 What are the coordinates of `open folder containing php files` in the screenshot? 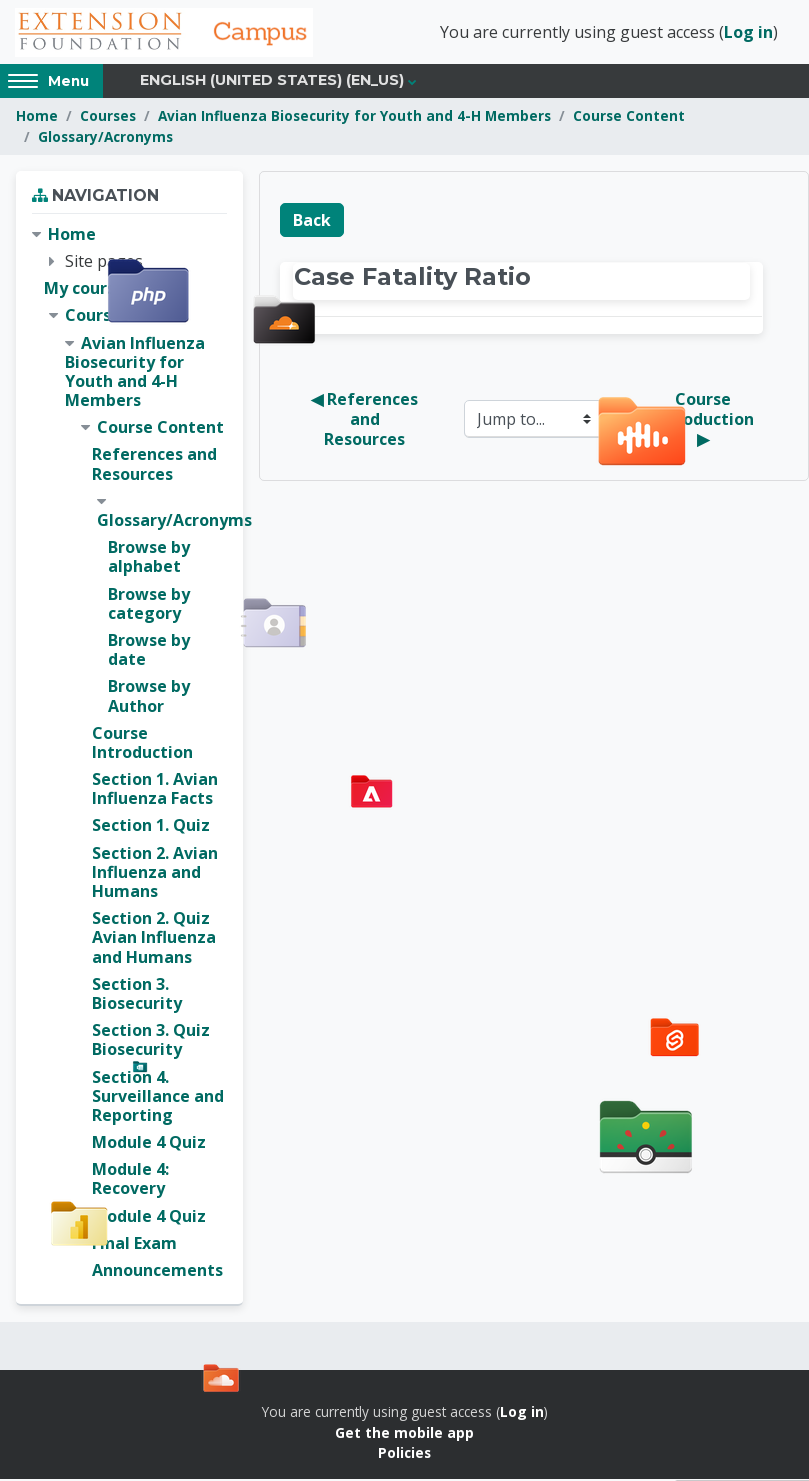 It's located at (148, 293).